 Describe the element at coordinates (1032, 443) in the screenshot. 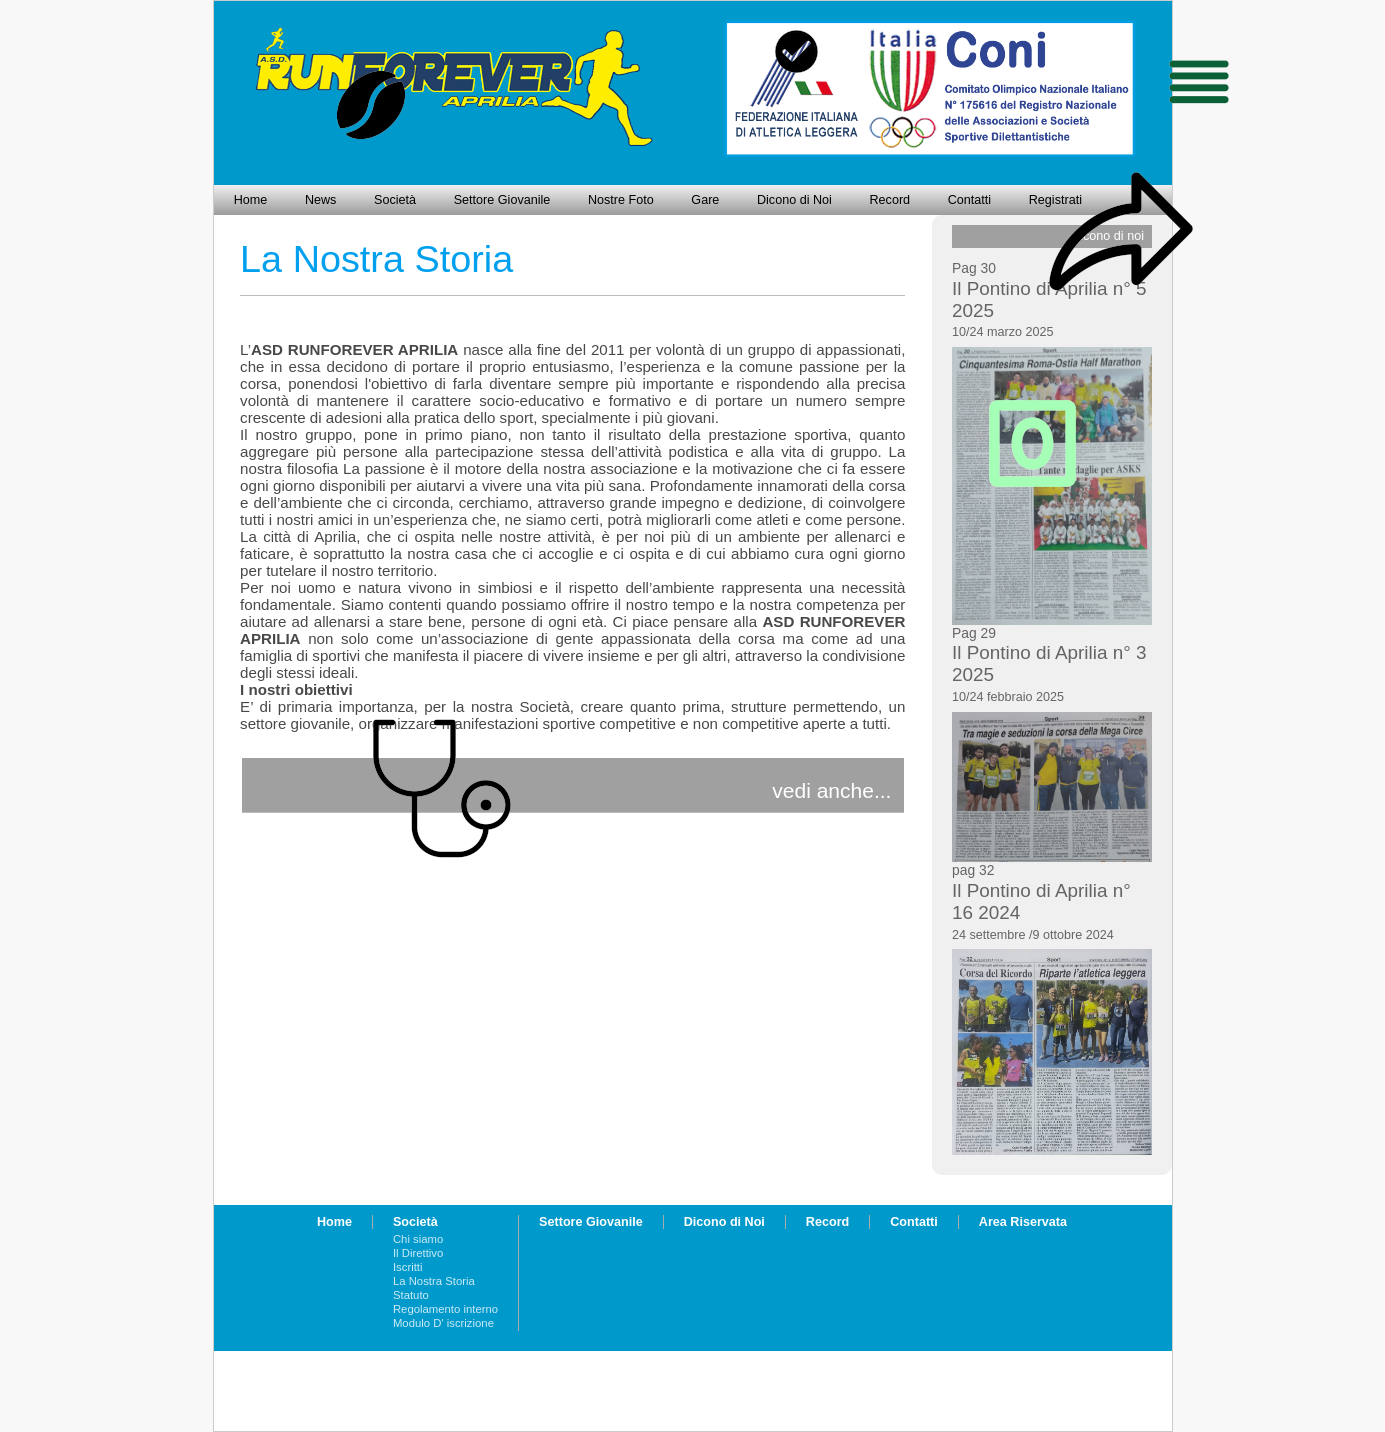

I see `indicates zero items or count` at that location.